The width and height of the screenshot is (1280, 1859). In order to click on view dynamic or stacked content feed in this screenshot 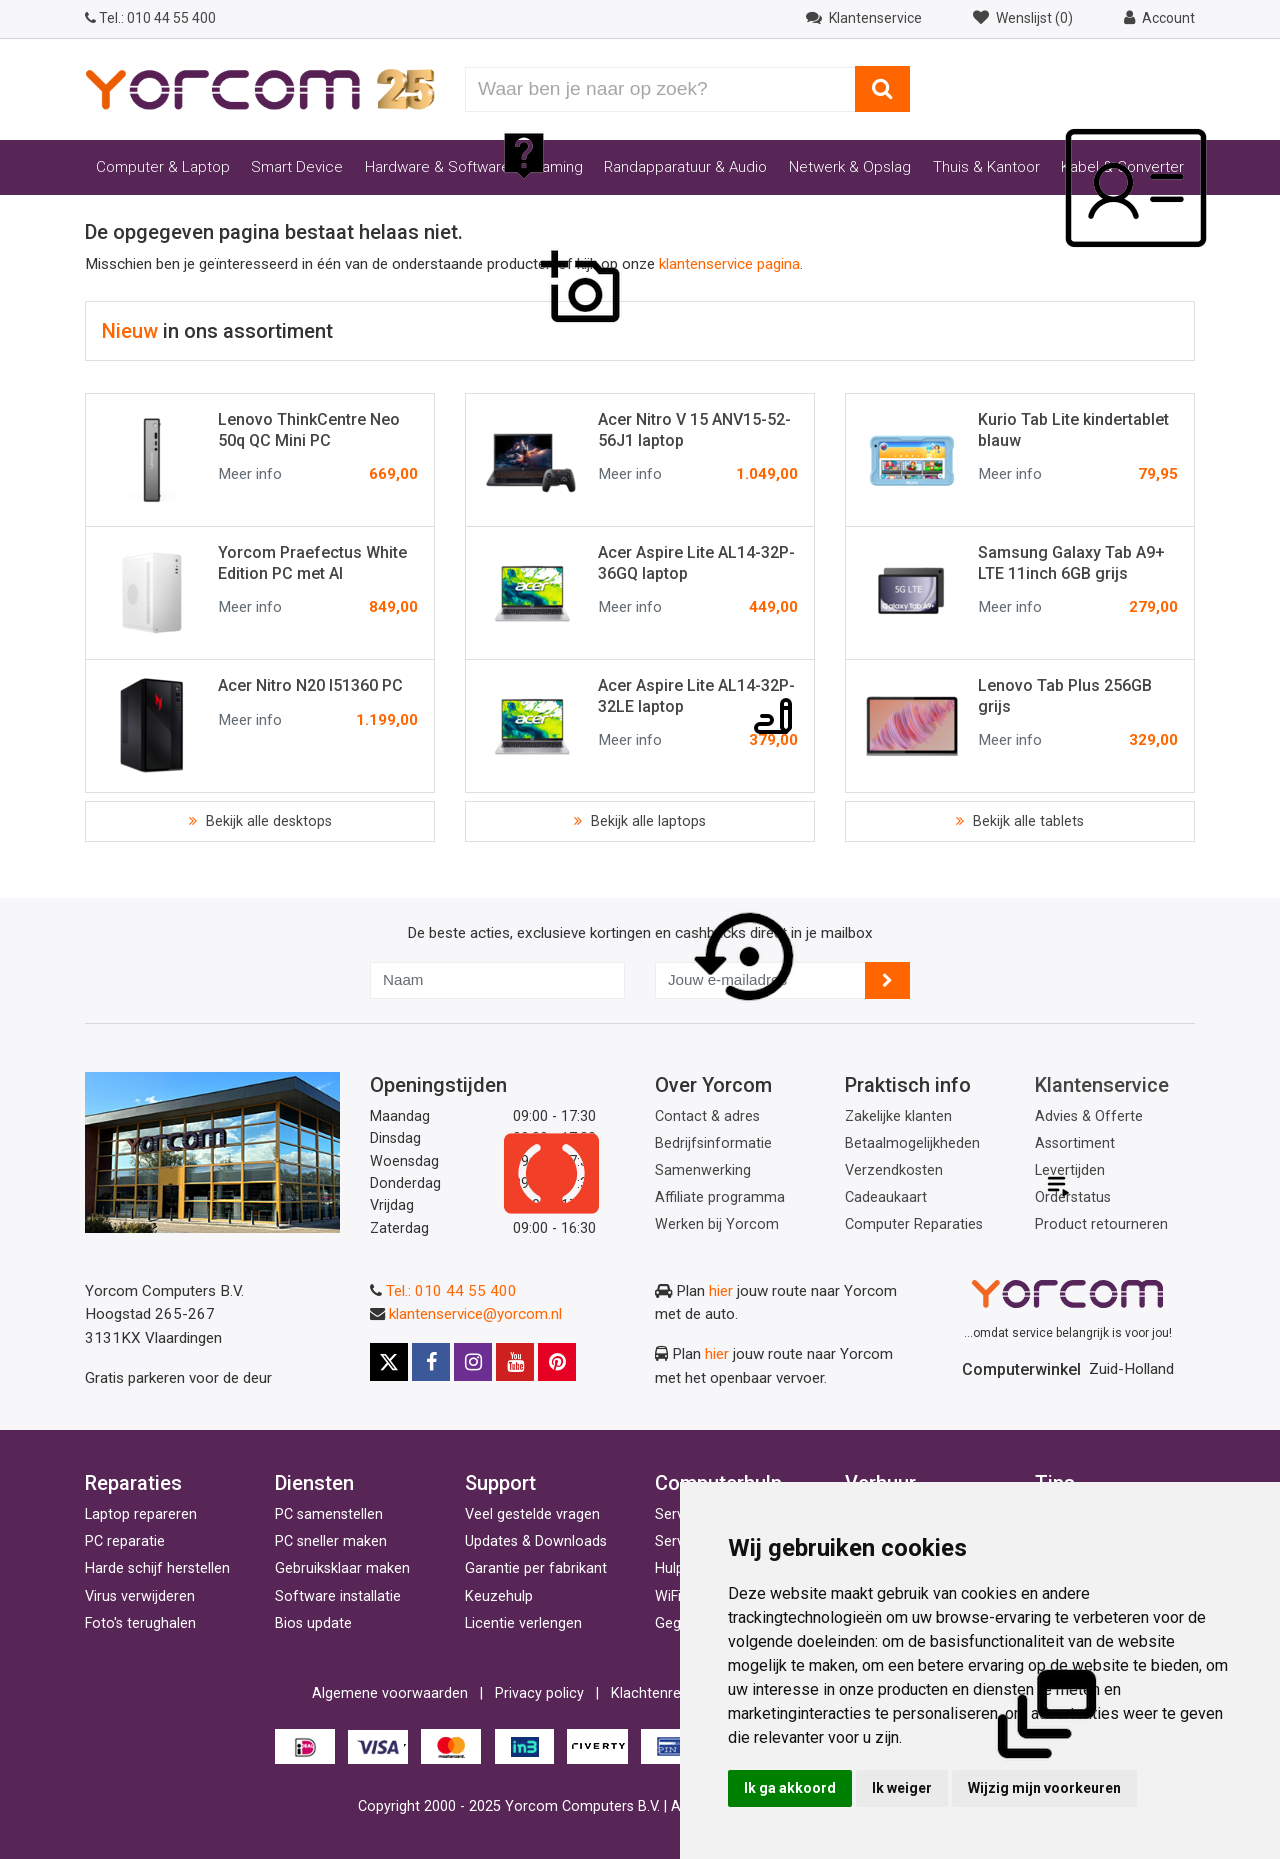, I will do `click(1047, 1714)`.